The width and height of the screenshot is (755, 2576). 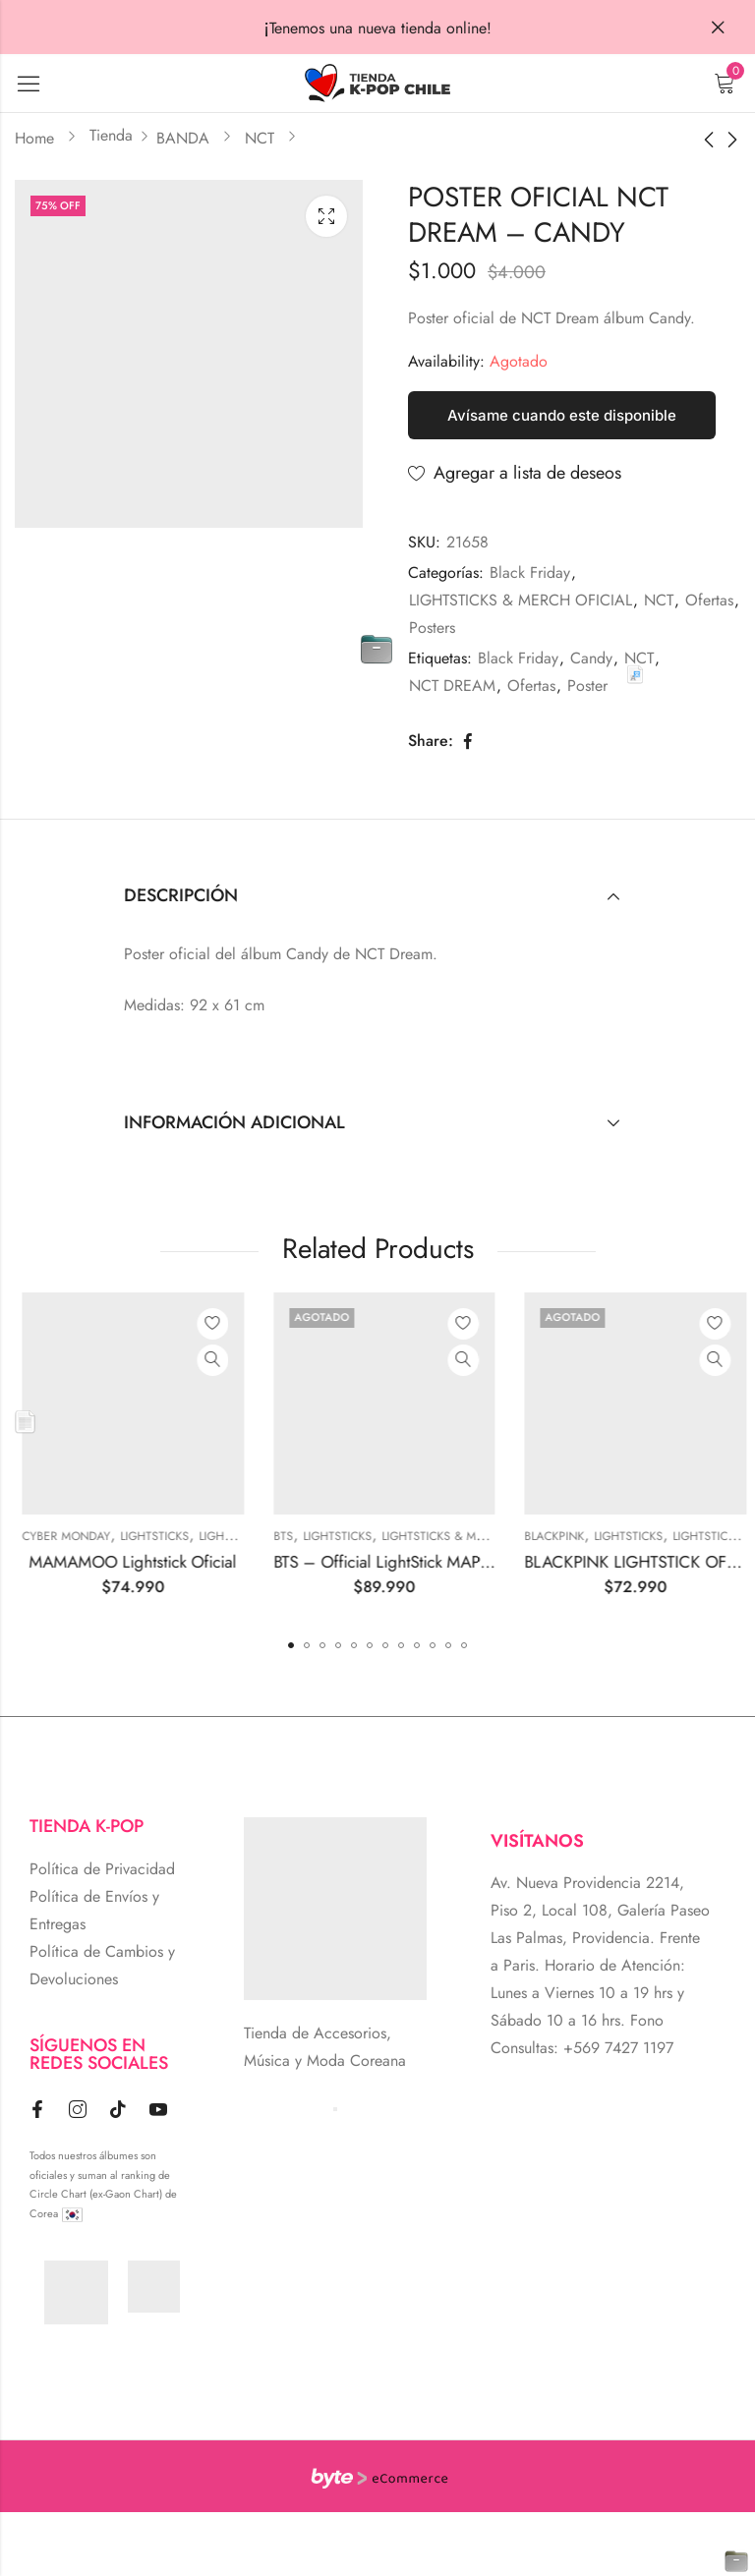 I want to click on a gettext translation file for software localization, so click(x=635, y=674).